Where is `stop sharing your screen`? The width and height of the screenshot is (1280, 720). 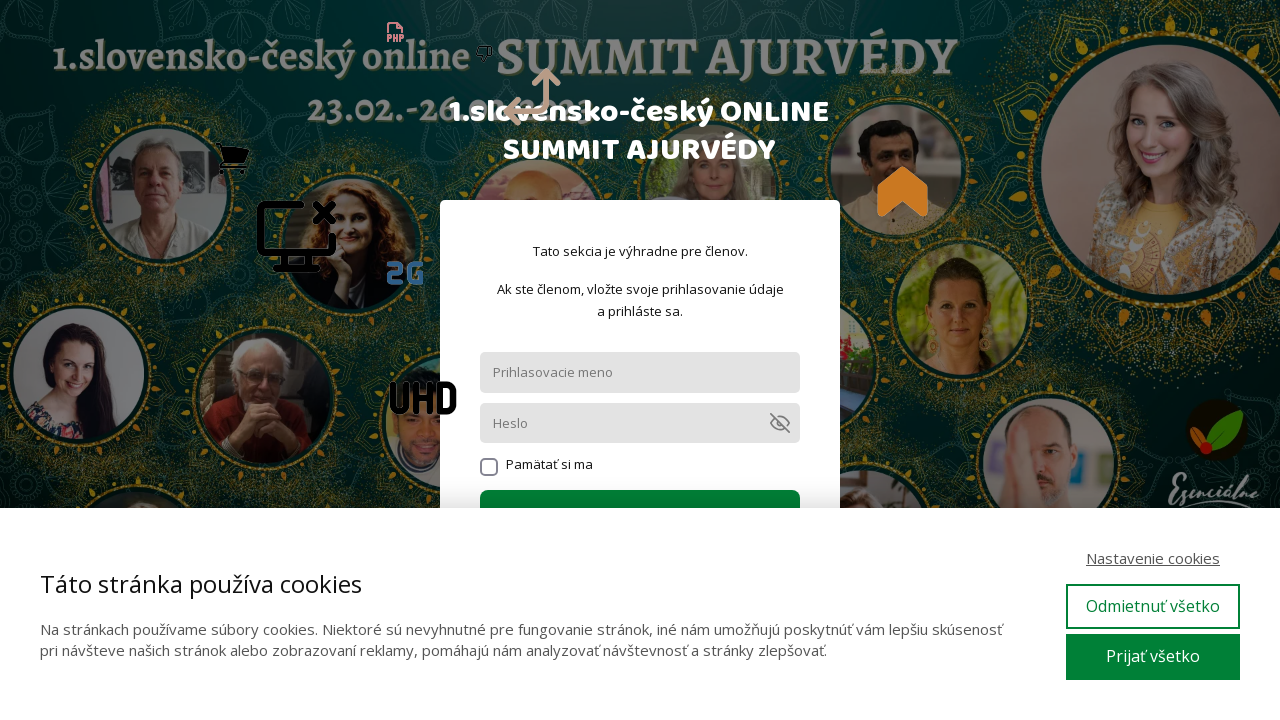 stop sharing your screen is located at coordinates (296, 236).